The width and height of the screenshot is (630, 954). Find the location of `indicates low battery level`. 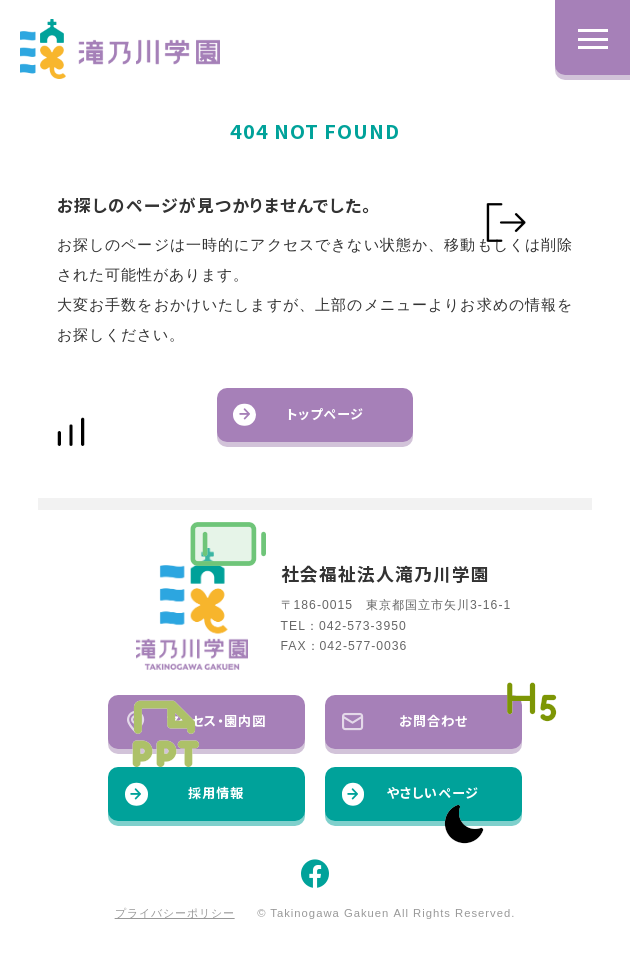

indicates low battery level is located at coordinates (227, 544).